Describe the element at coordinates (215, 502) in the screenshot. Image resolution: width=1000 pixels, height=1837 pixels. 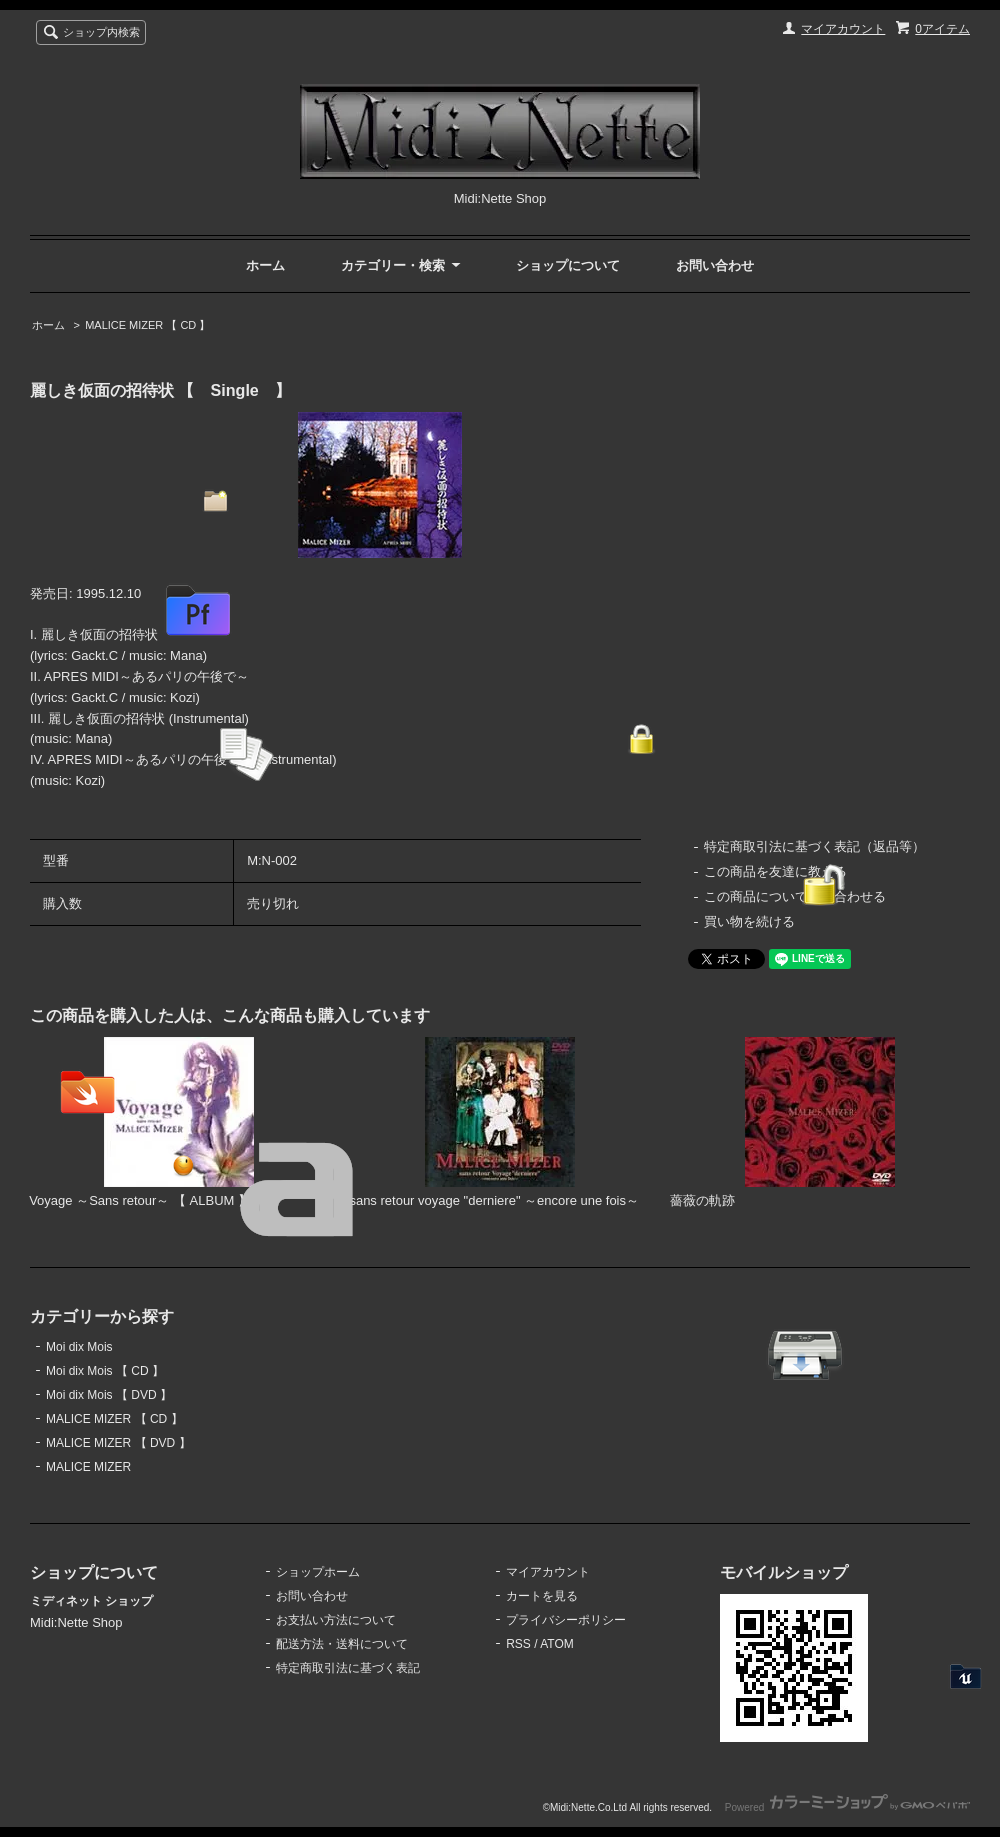
I see `create a new folder` at that location.